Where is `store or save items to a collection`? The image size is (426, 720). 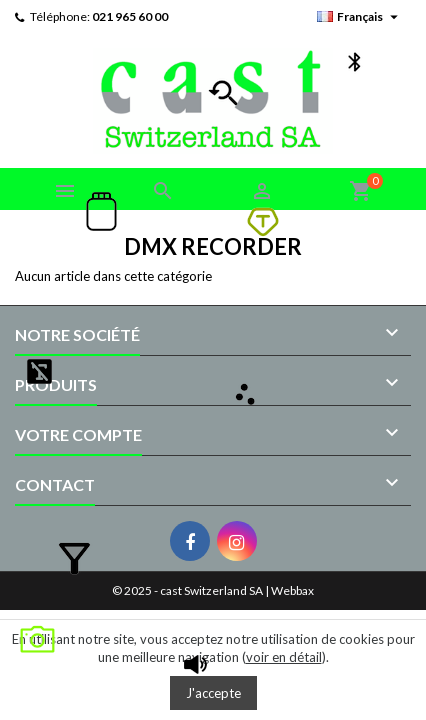 store or save items to a collection is located at coordinates (101, 211).